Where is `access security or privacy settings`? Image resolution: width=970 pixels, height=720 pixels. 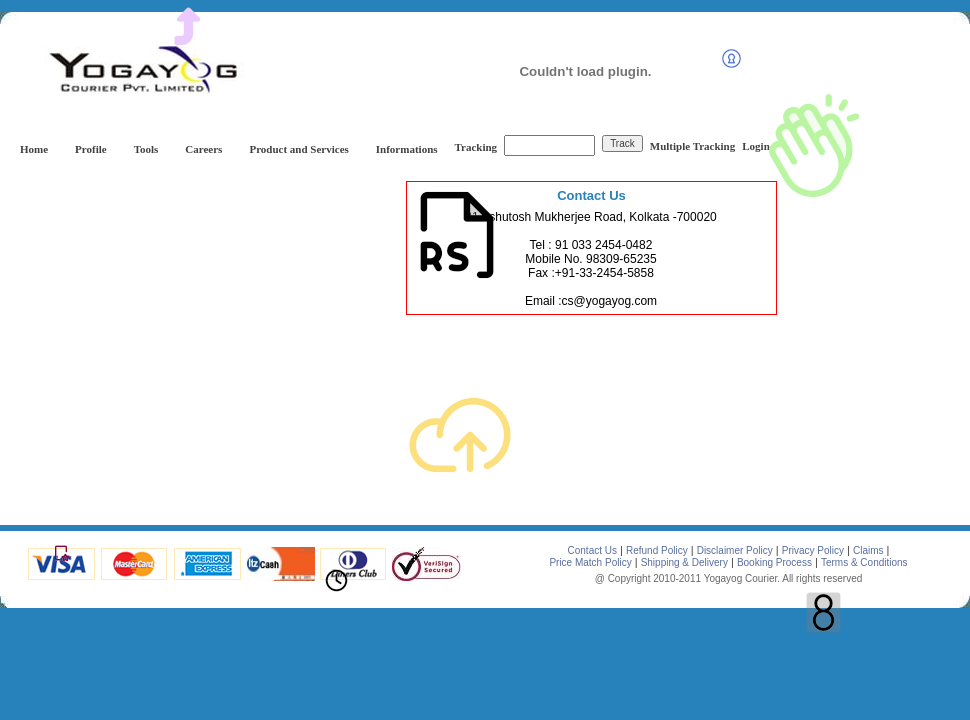 access security or privacy settings is located at coordinates (731, 58).